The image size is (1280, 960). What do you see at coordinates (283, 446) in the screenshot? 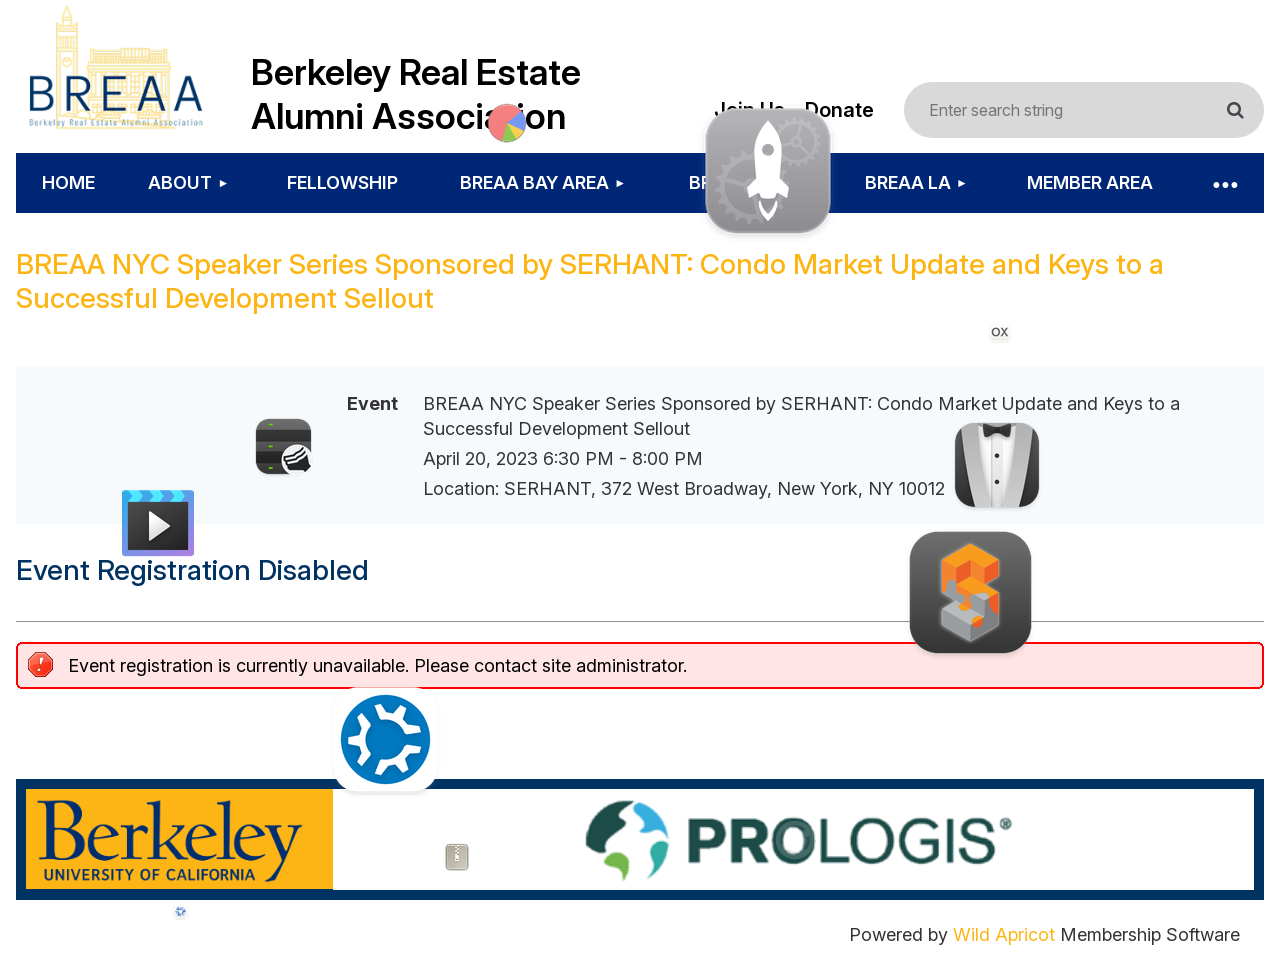
I see `configure kerberos authentication settings for network server` at bounding box center [283, 446].